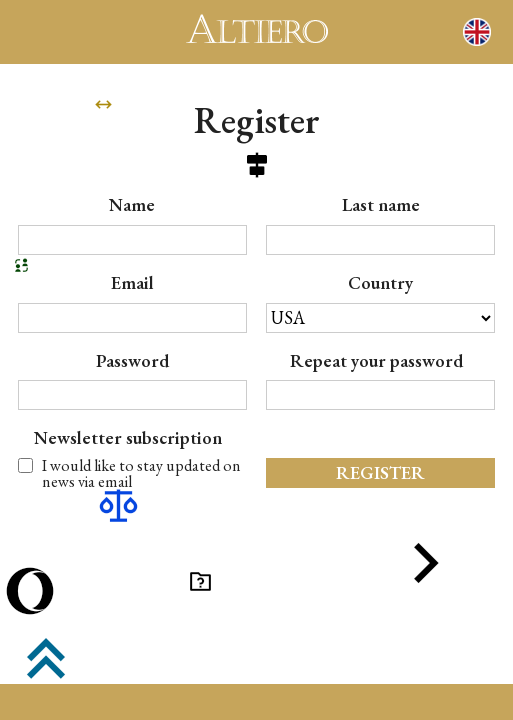 This screenshot has width=513, height=720. Describe the element at coordinates (118, 506) in the screenshot. I see `access legal or terms of service information` at that location.